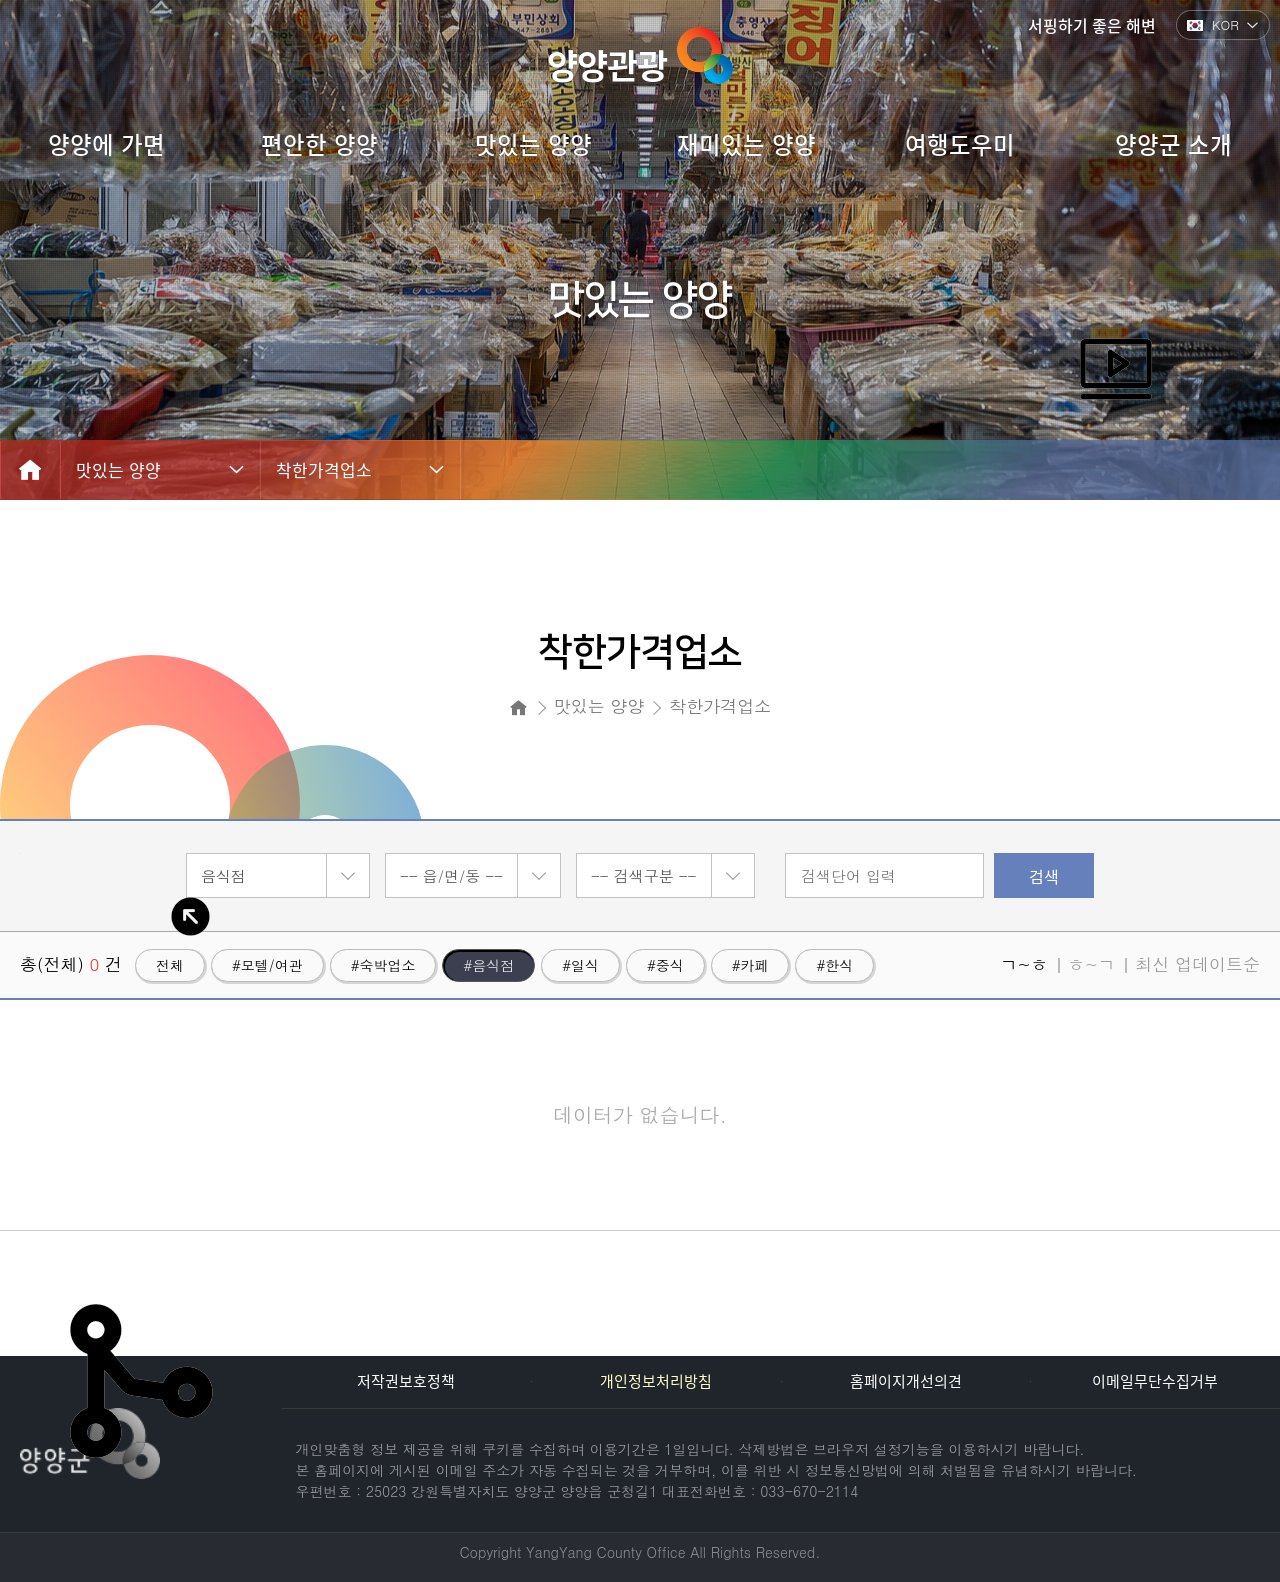 This screenshot has height=1582, width=1280. What do you see at coordinates (130, 1381) in the screenshot?
I see `merge branches in version control` at bounding box center [130, 1381].